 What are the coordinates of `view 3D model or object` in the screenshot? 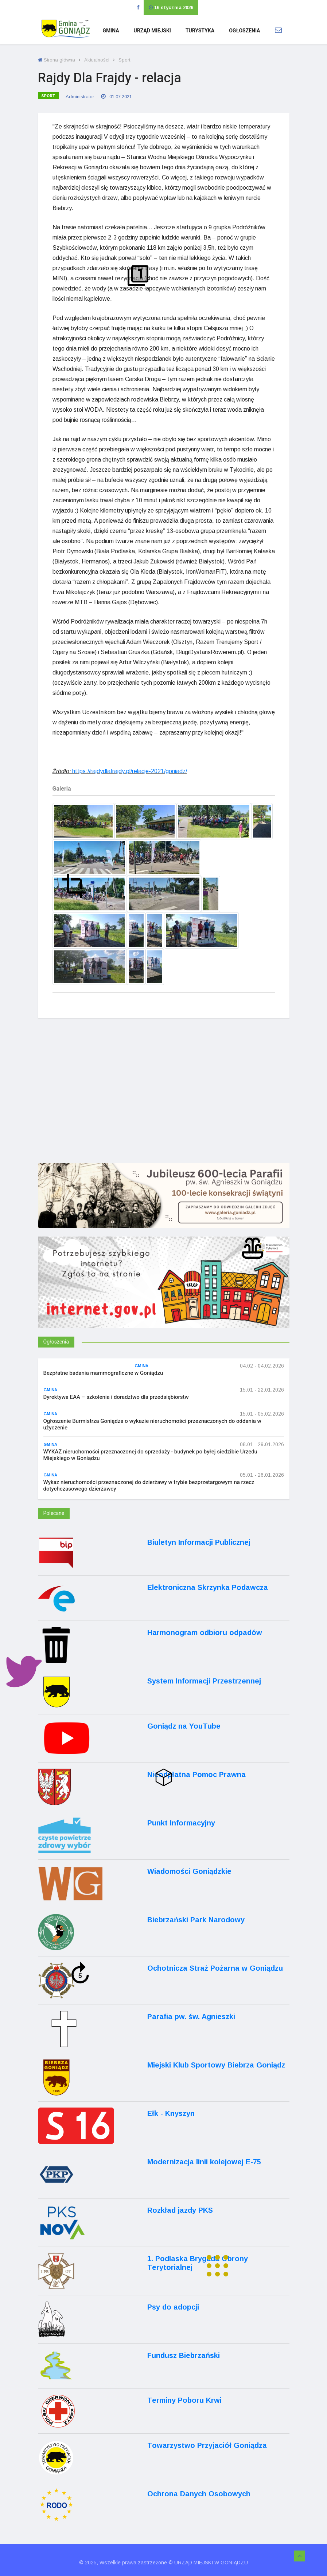 It's located at (164, 1777).